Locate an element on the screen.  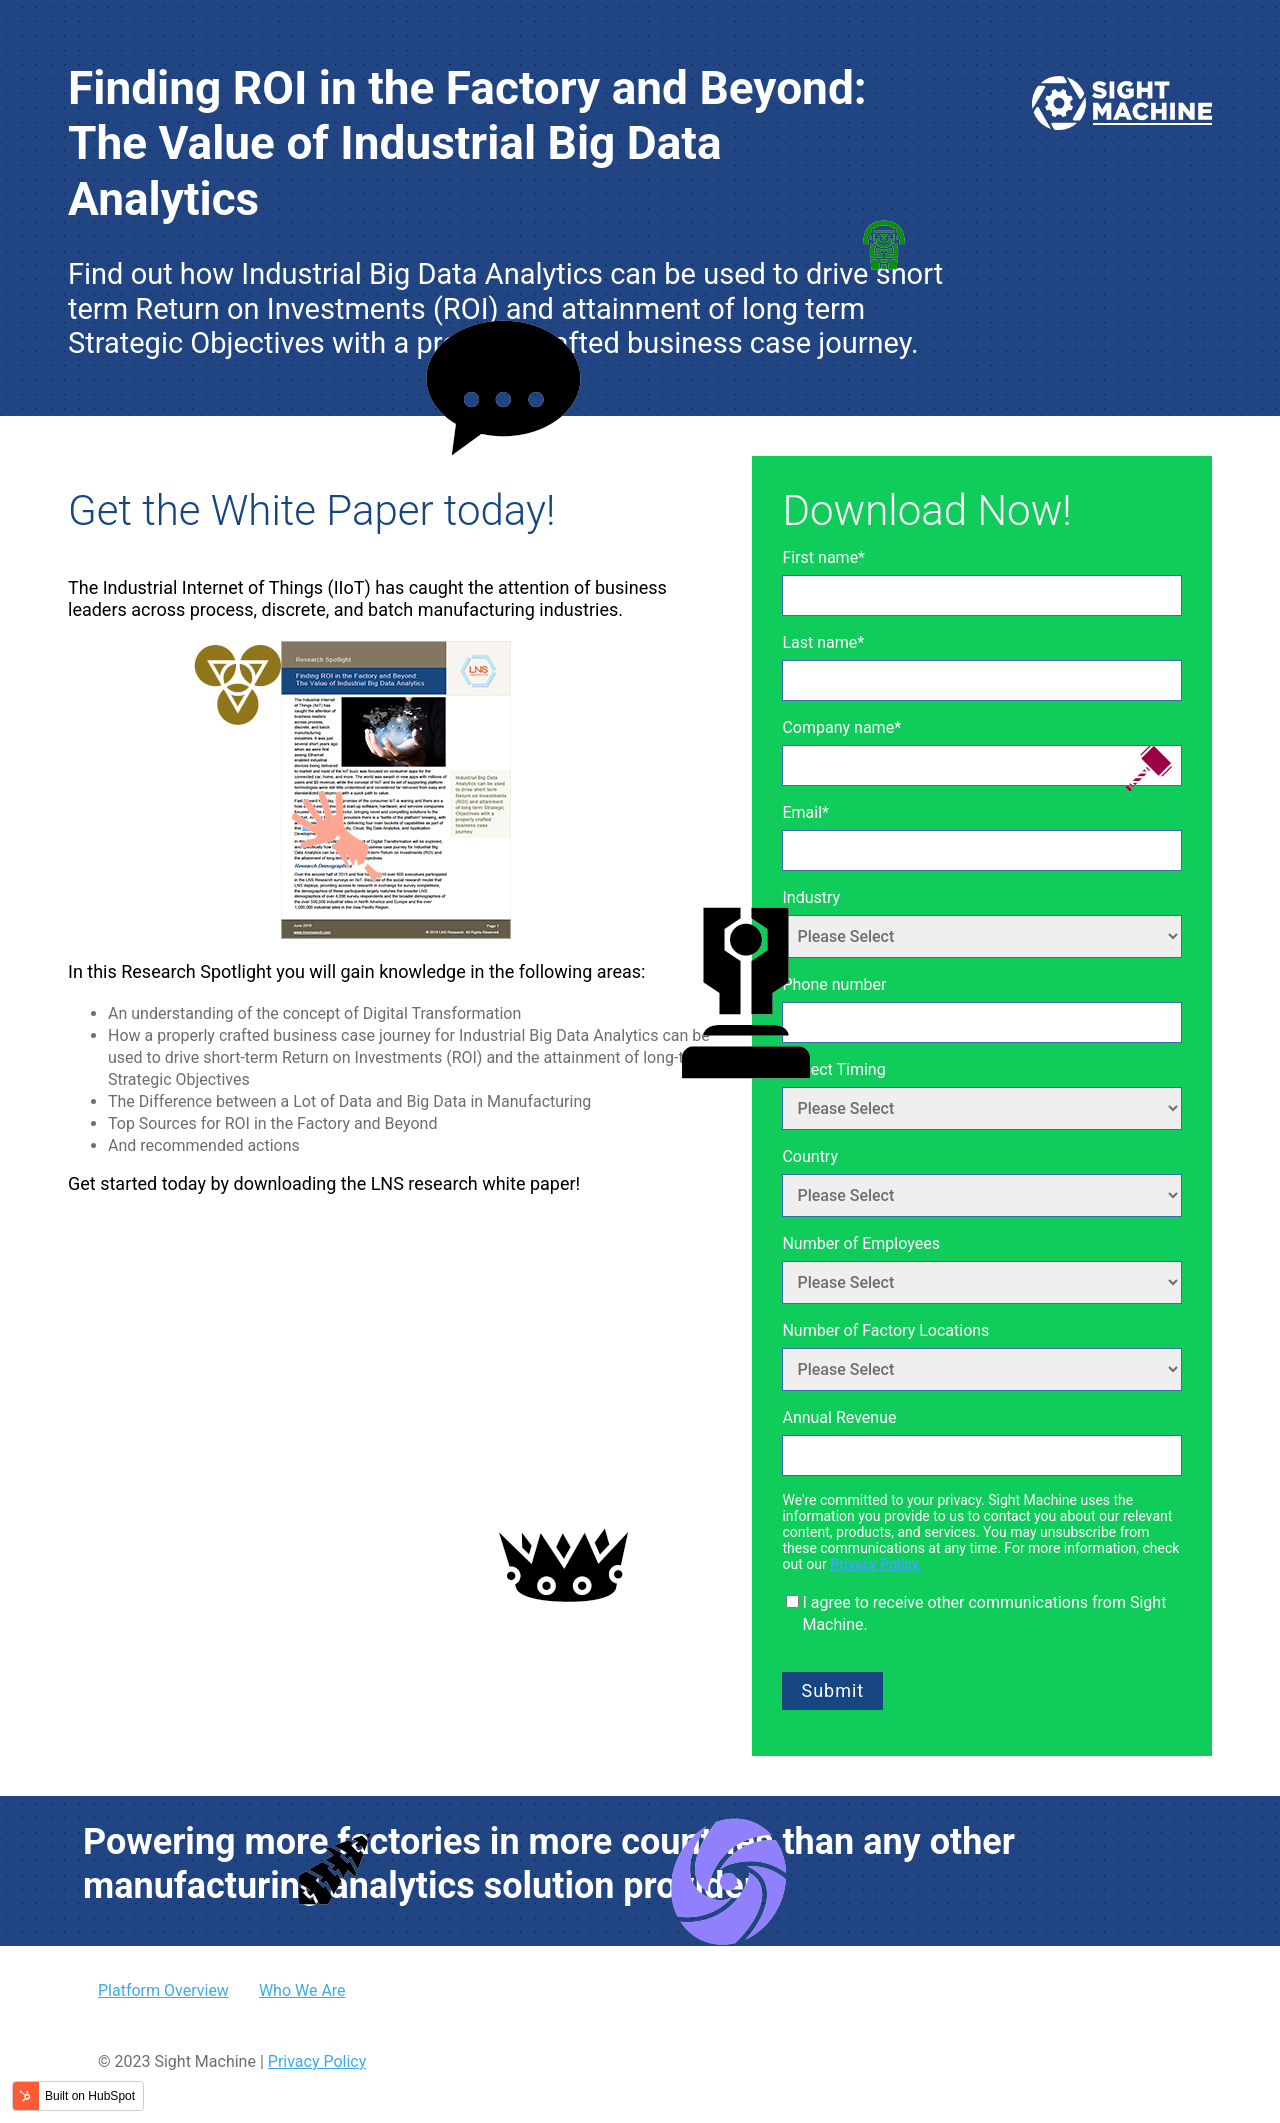
indicates a trinity or three-way connection system is located at coordinates (237, 684).